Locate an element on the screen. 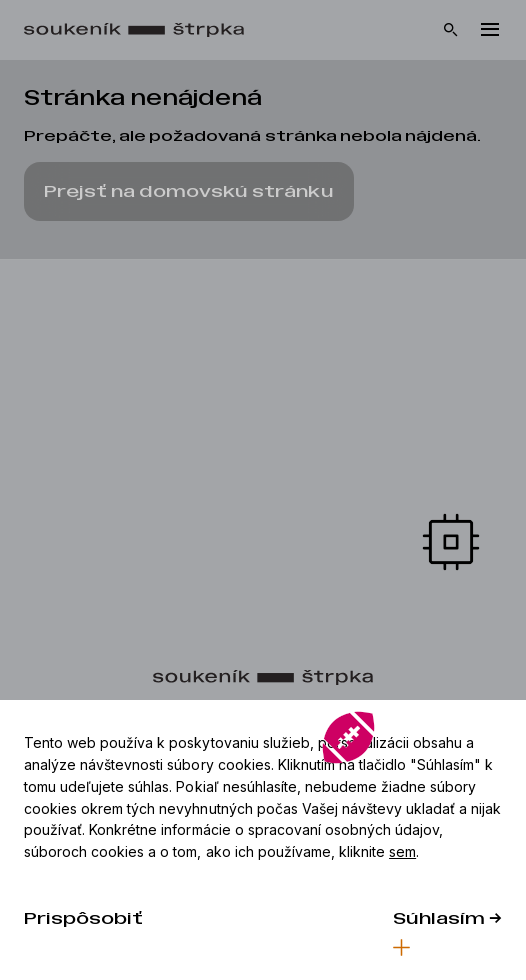 Image resolution: width=526 pixels, height=980 pixels. view system processor information is located at coordinates (451, 542).